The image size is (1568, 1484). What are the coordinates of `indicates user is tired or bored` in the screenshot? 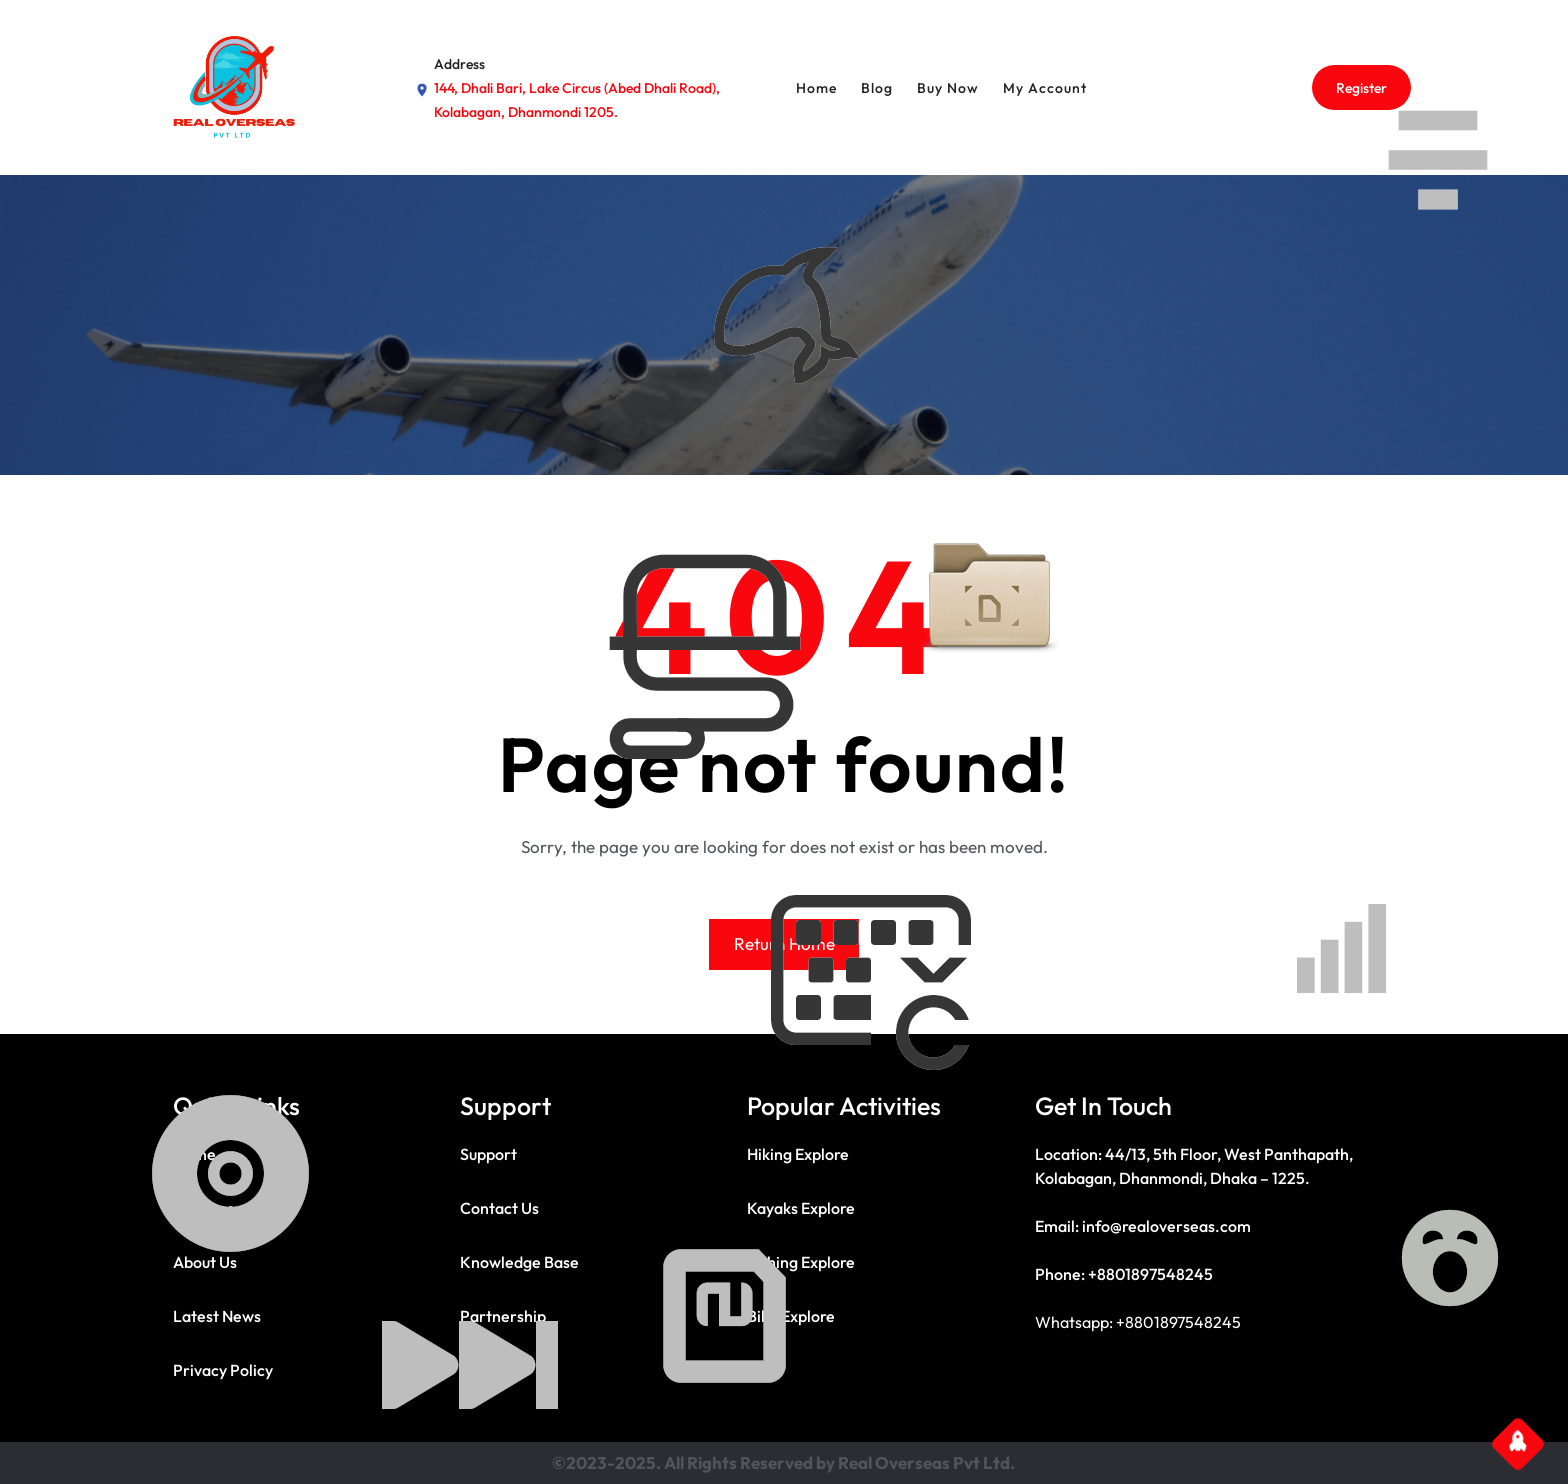 It's located at (1450, 1258).